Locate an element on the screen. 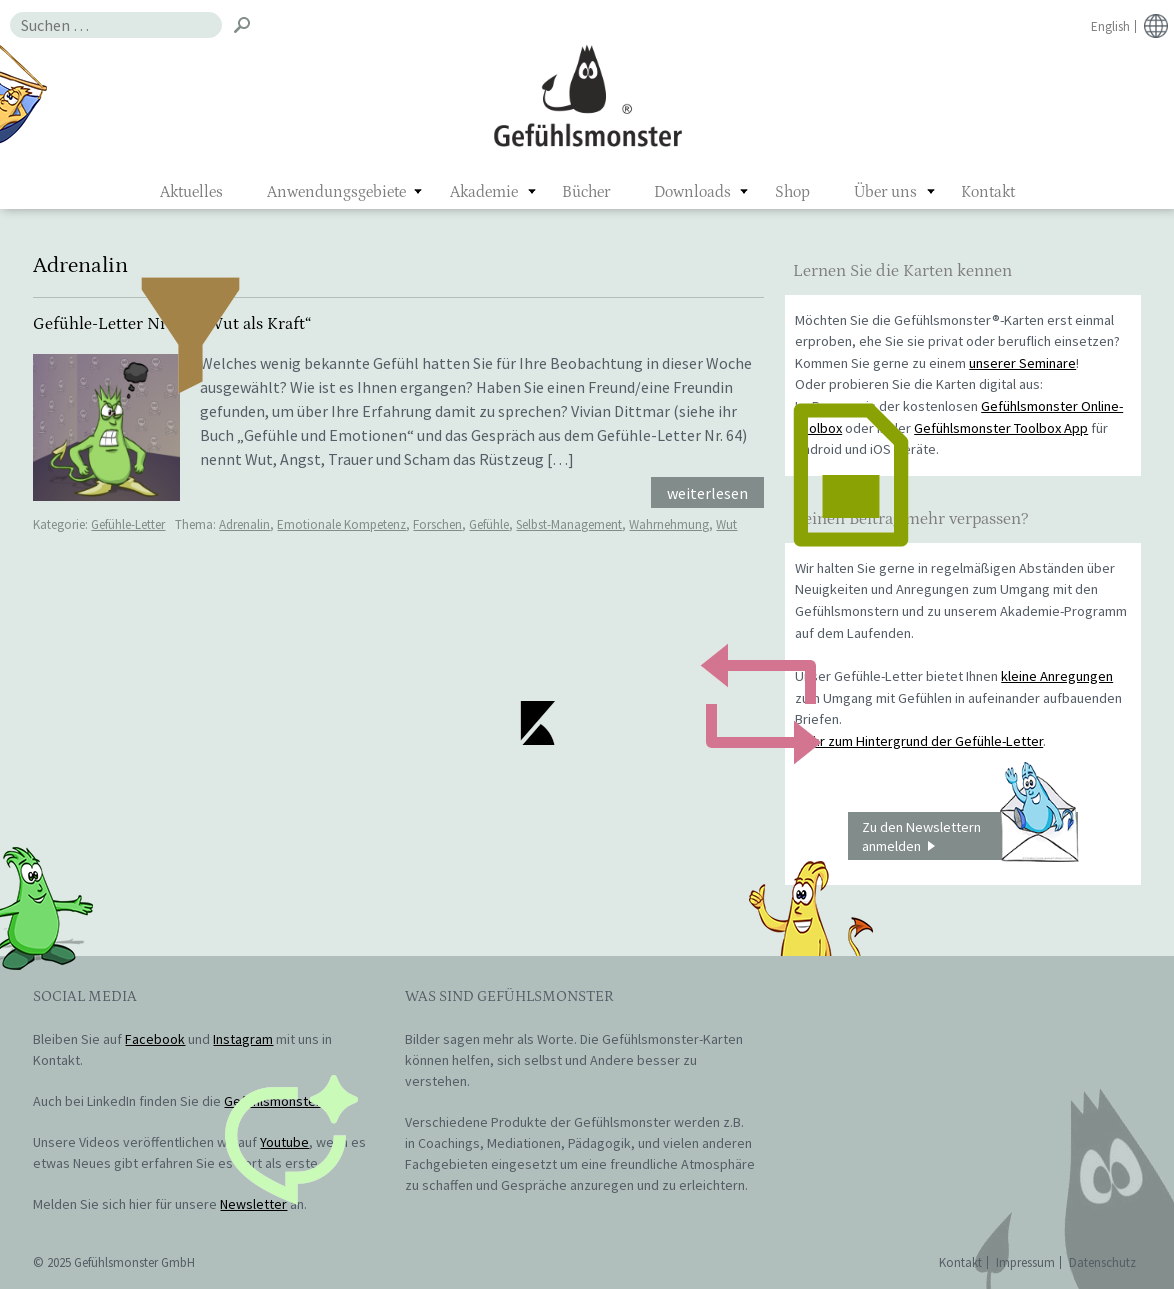  manage sim card settings is located at coordinates (851, 475).